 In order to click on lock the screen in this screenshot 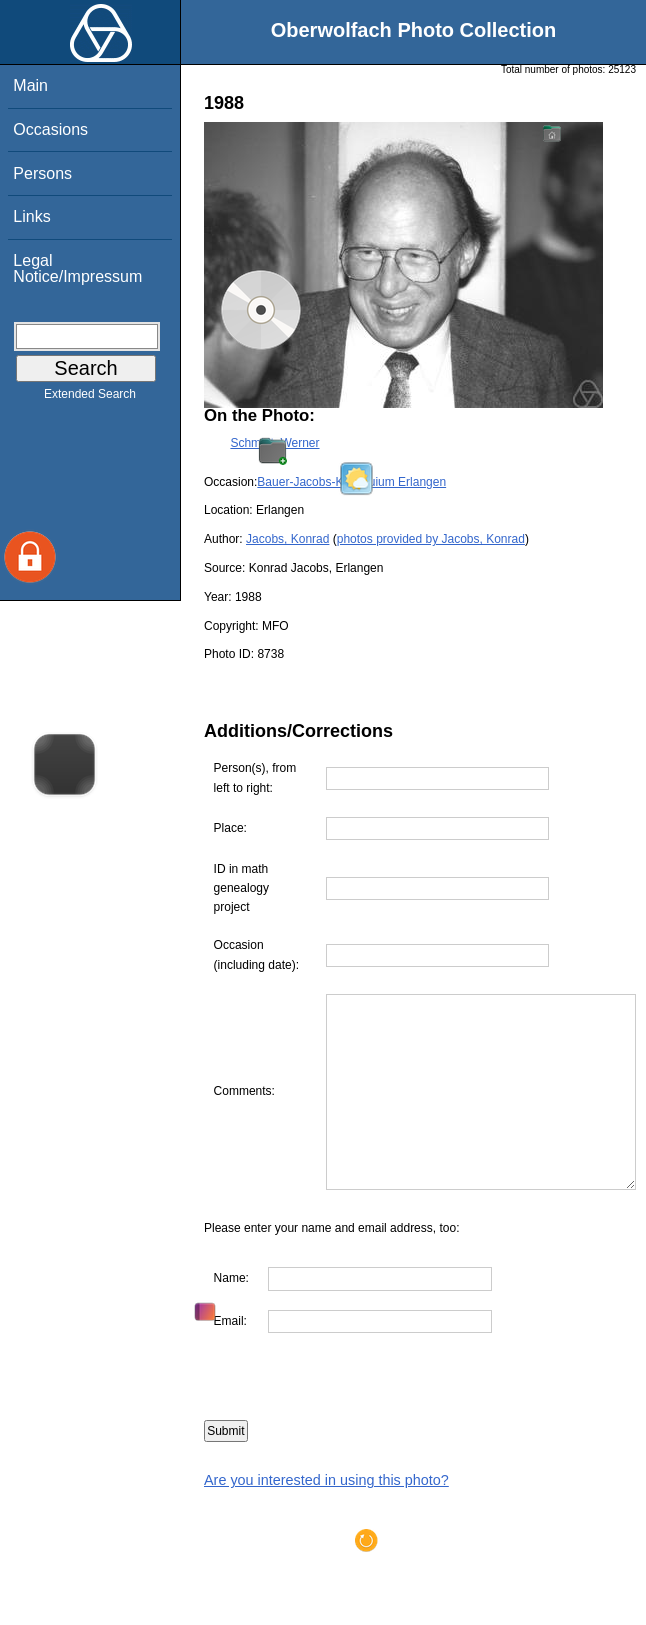, I will do `click(30, 557)`.